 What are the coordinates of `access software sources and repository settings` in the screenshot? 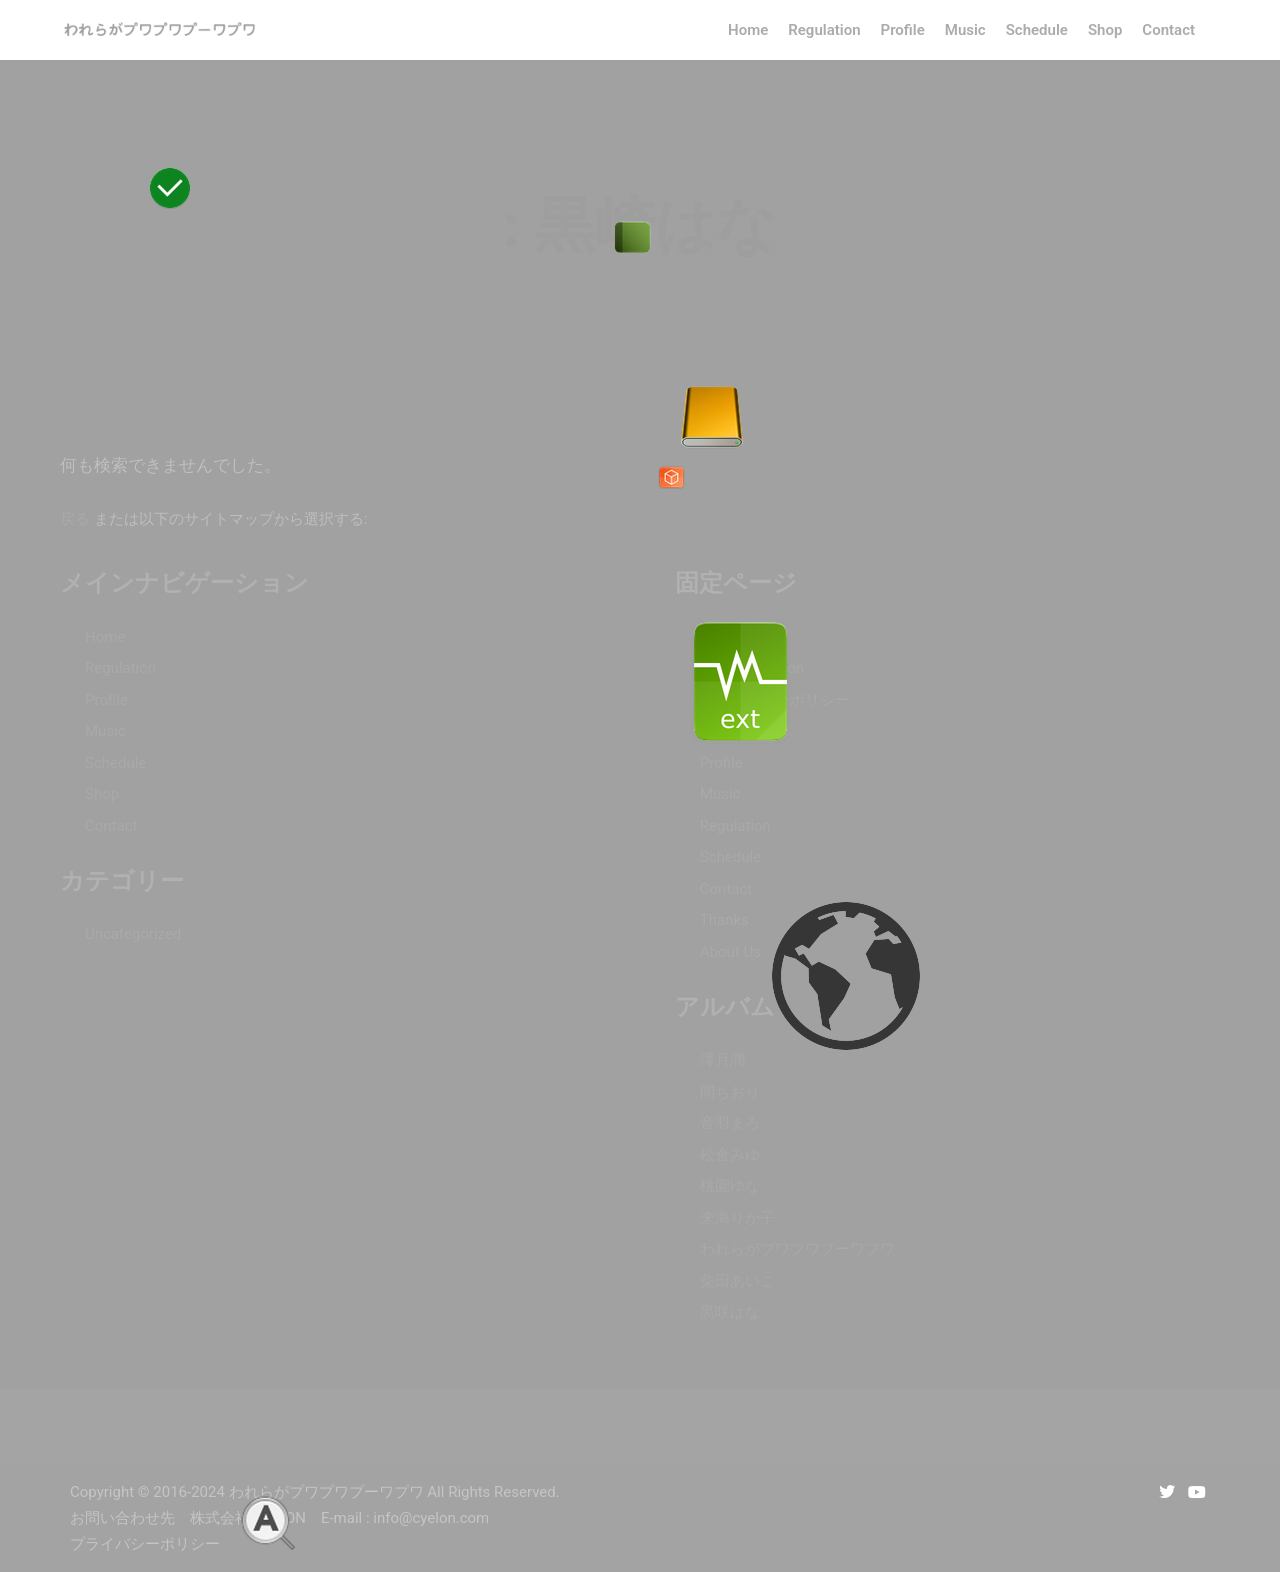 It's located at (846, 976).